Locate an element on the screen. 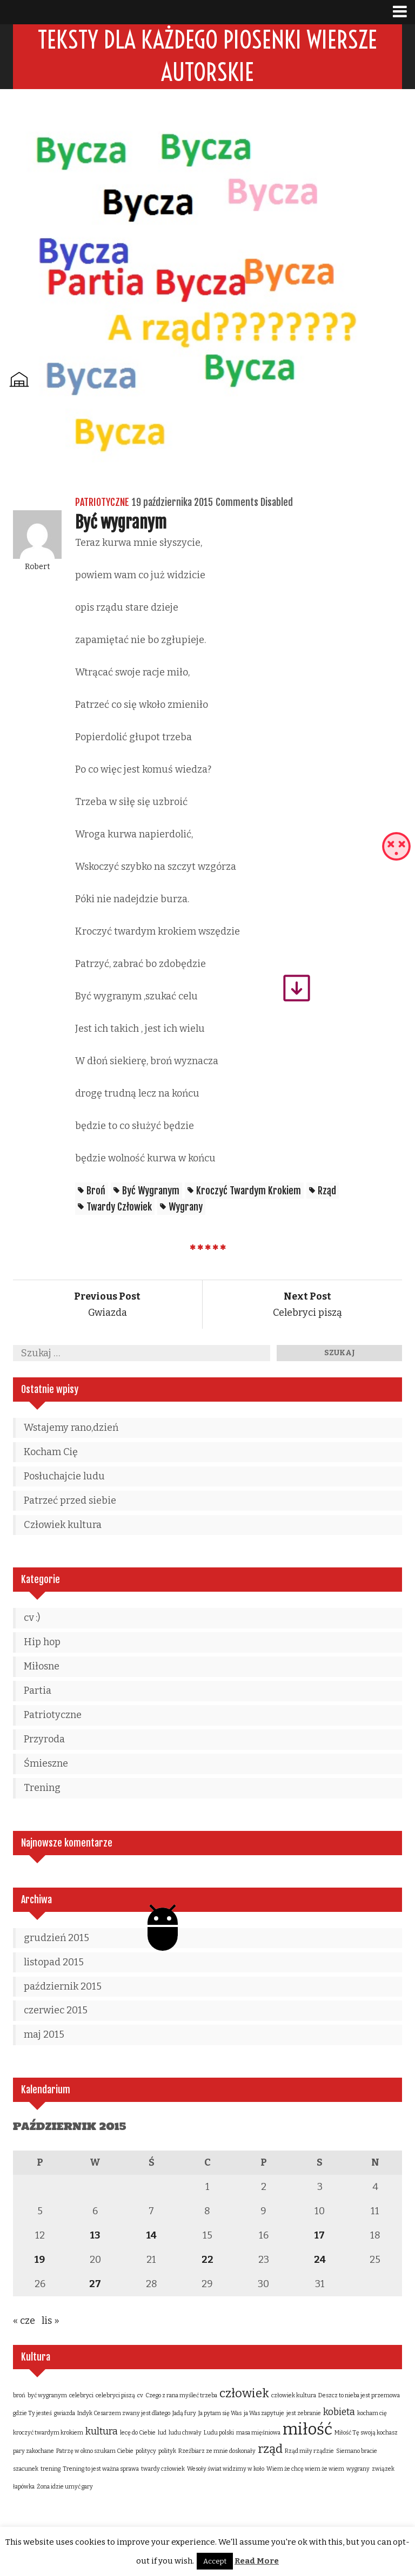 This screenshot has width=415, height=2576. indicates an error or failed action is located at coordinates (396, 846).